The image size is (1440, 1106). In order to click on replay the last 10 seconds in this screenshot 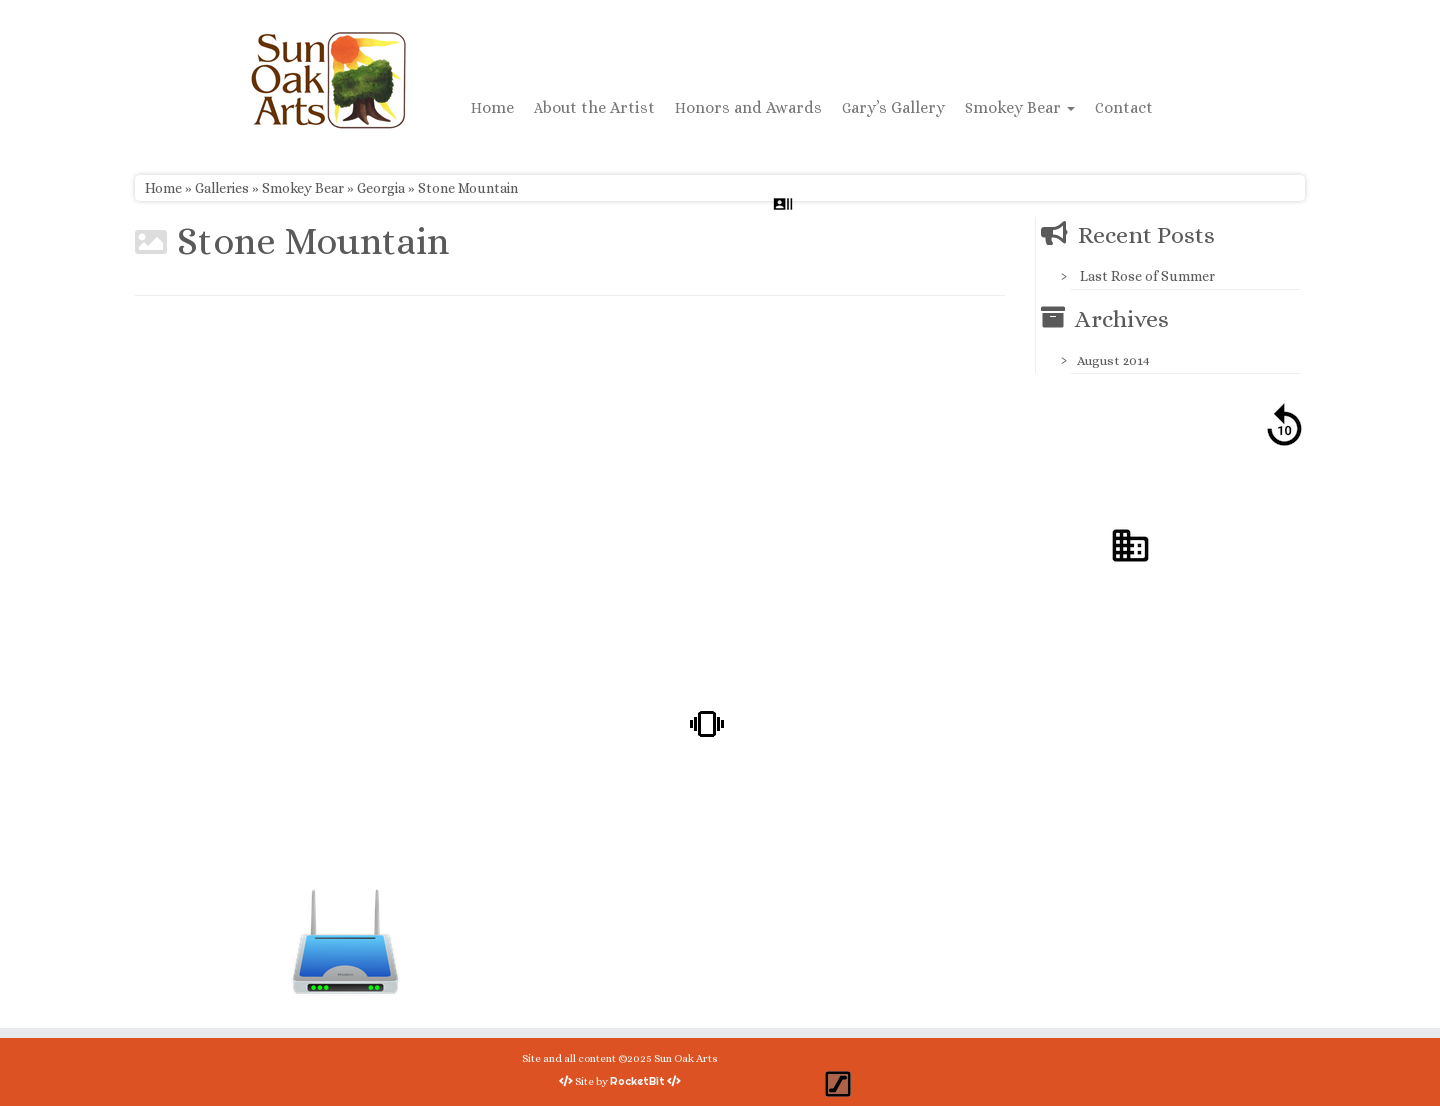, I will do `click(1284, 426)`.